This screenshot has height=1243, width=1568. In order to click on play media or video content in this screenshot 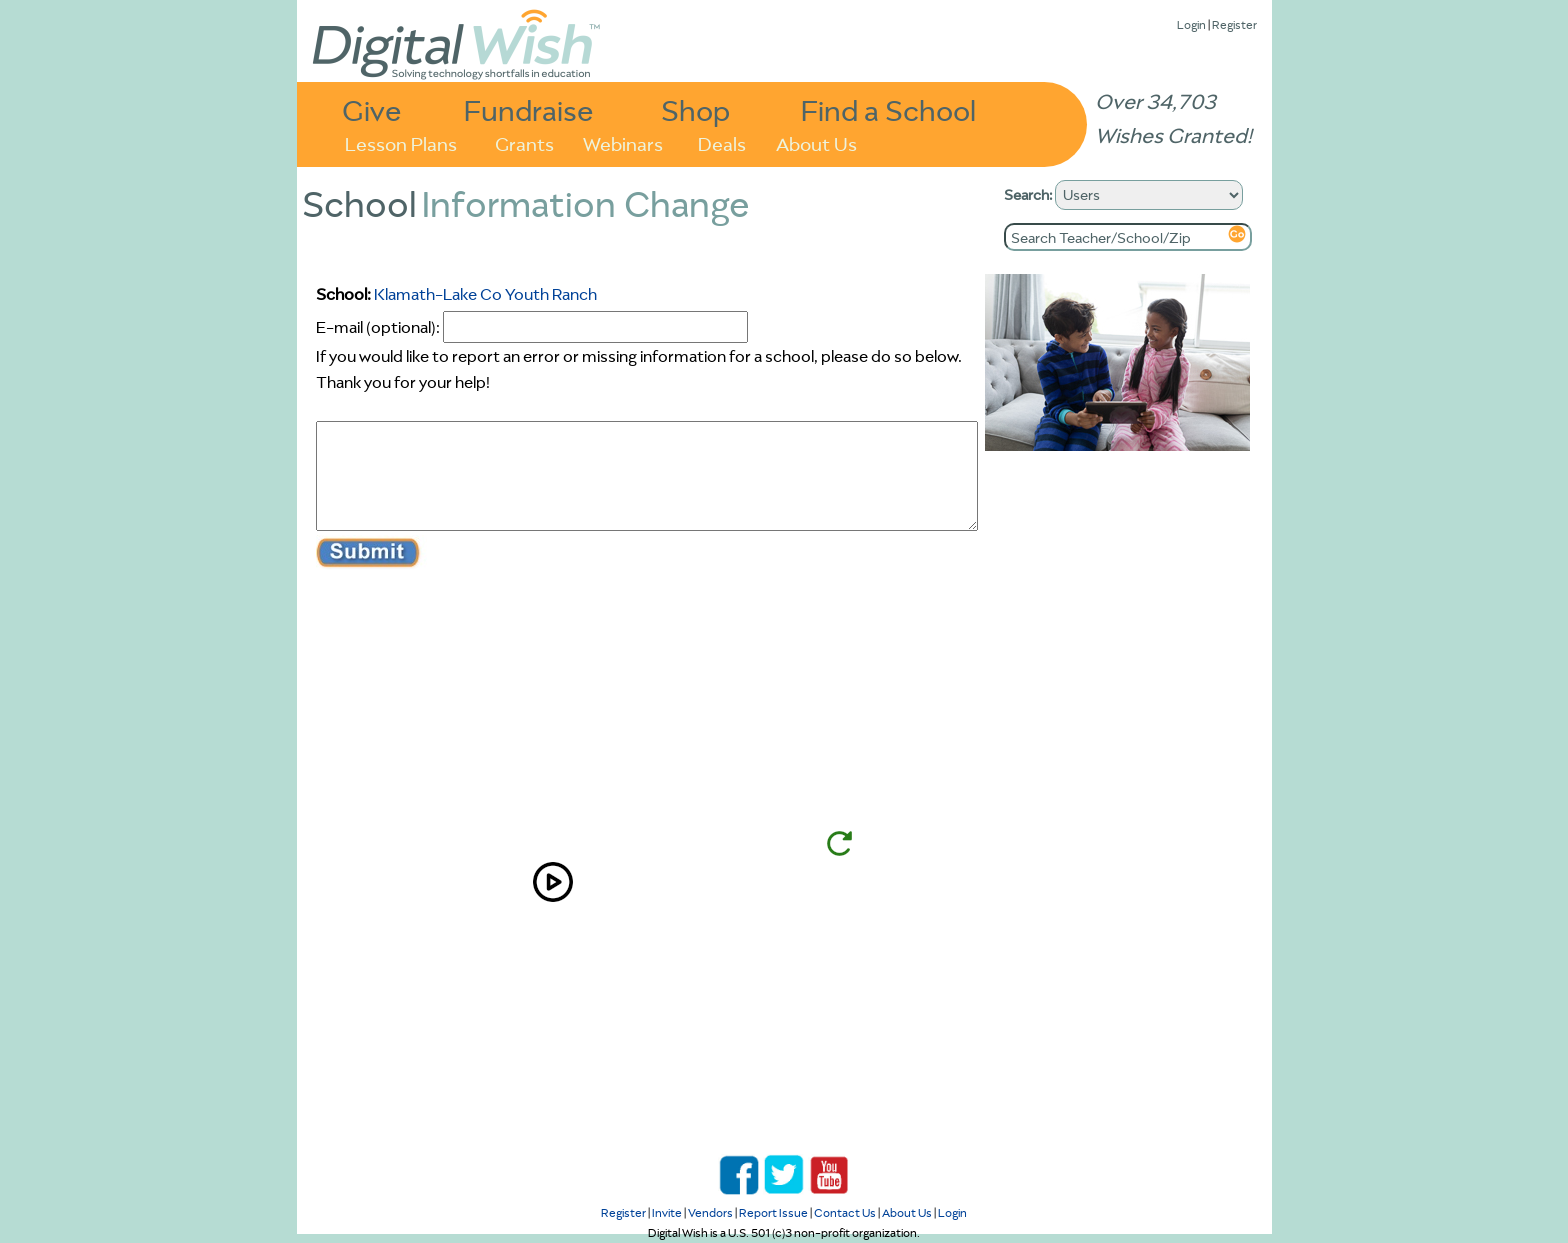, I will do `click(553, 882)`.